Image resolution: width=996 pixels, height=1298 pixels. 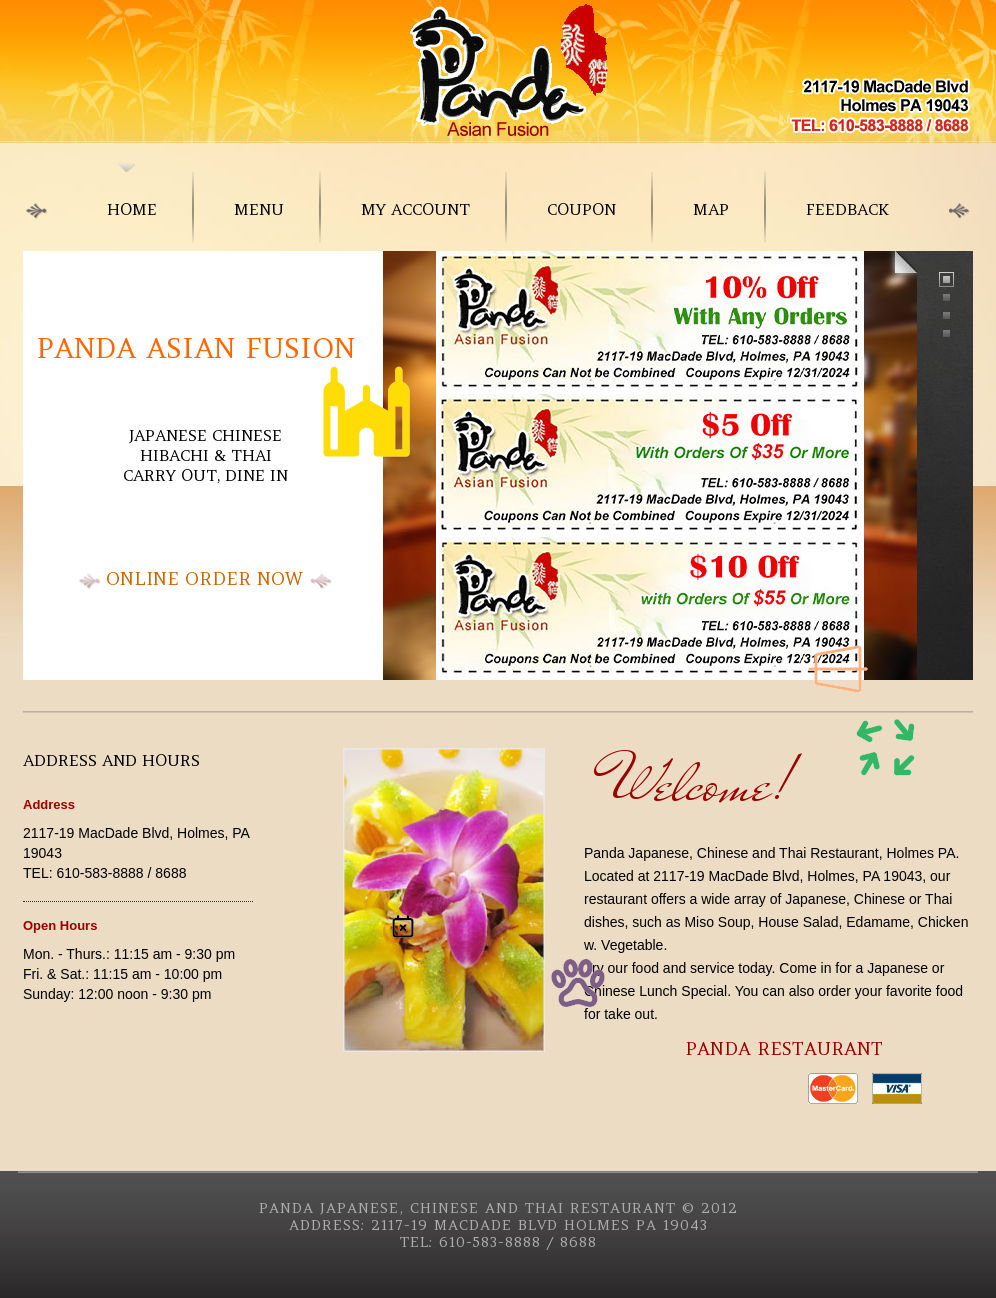 What do you see at coordinates (578, 983) in the screenshot?
I see `access pet-related features or settings` at bounding box center [578, 983].